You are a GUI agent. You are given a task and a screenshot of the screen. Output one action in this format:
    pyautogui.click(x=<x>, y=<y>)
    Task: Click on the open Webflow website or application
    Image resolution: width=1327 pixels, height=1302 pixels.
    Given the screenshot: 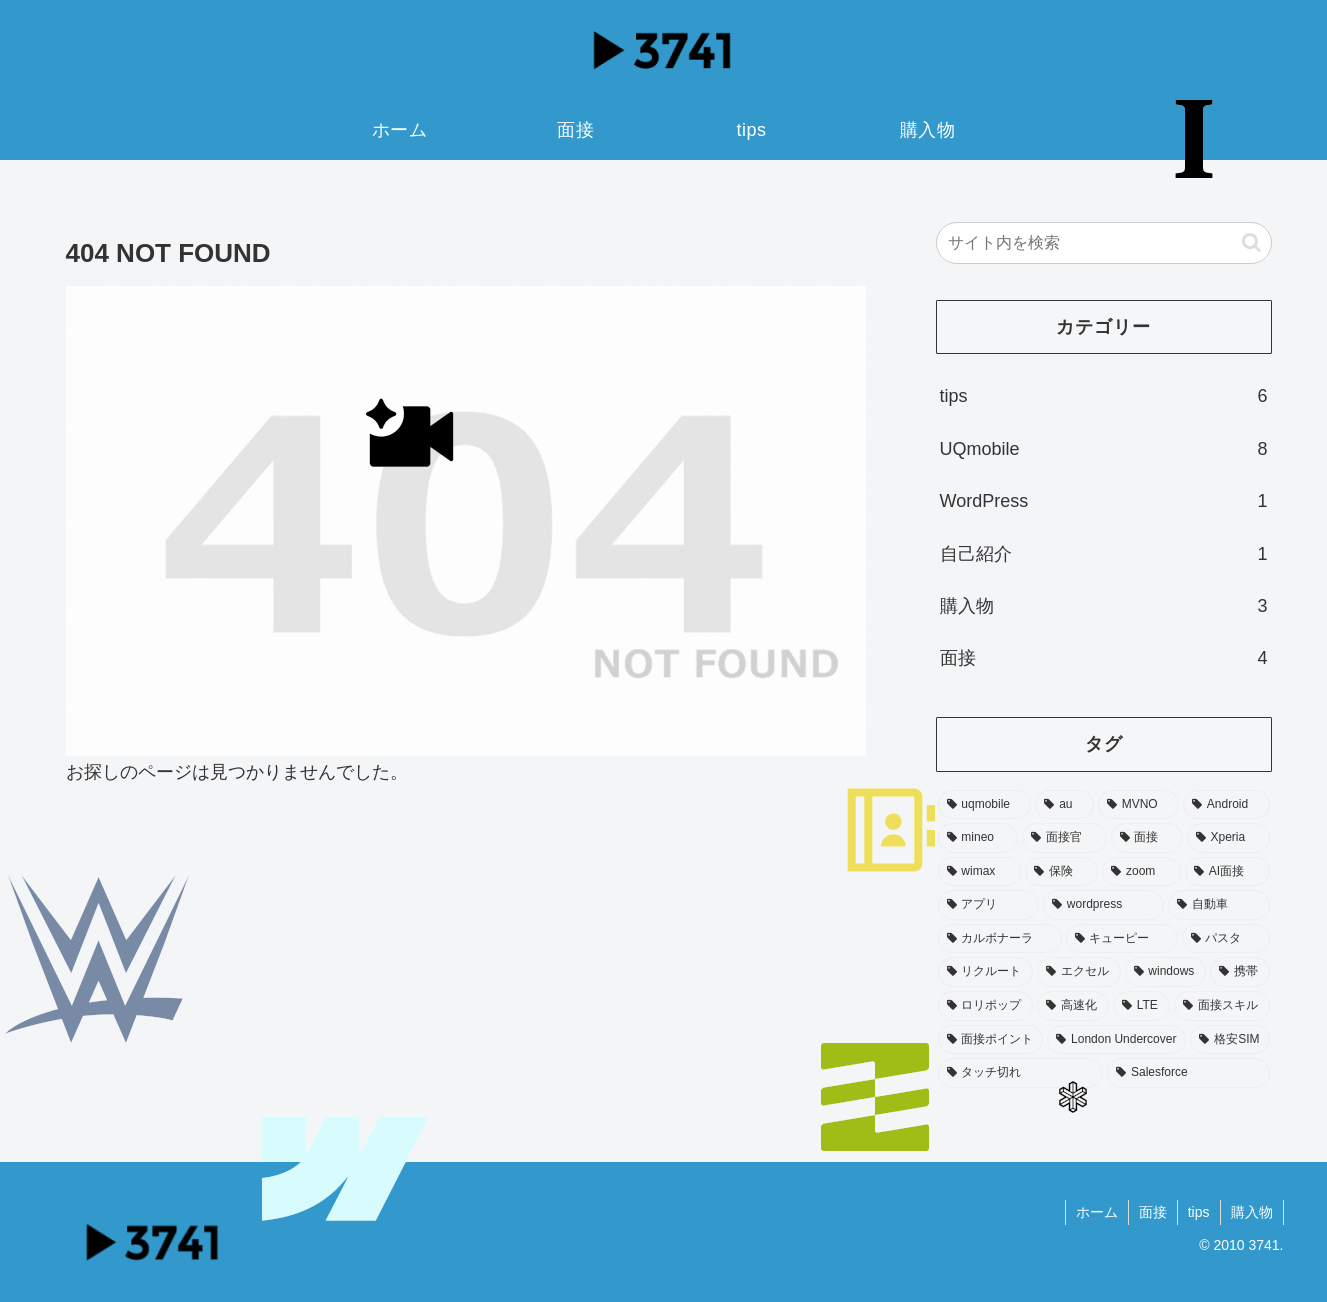 What is the action you would take?
    pyautogui.click(x=345, y=1168)
    